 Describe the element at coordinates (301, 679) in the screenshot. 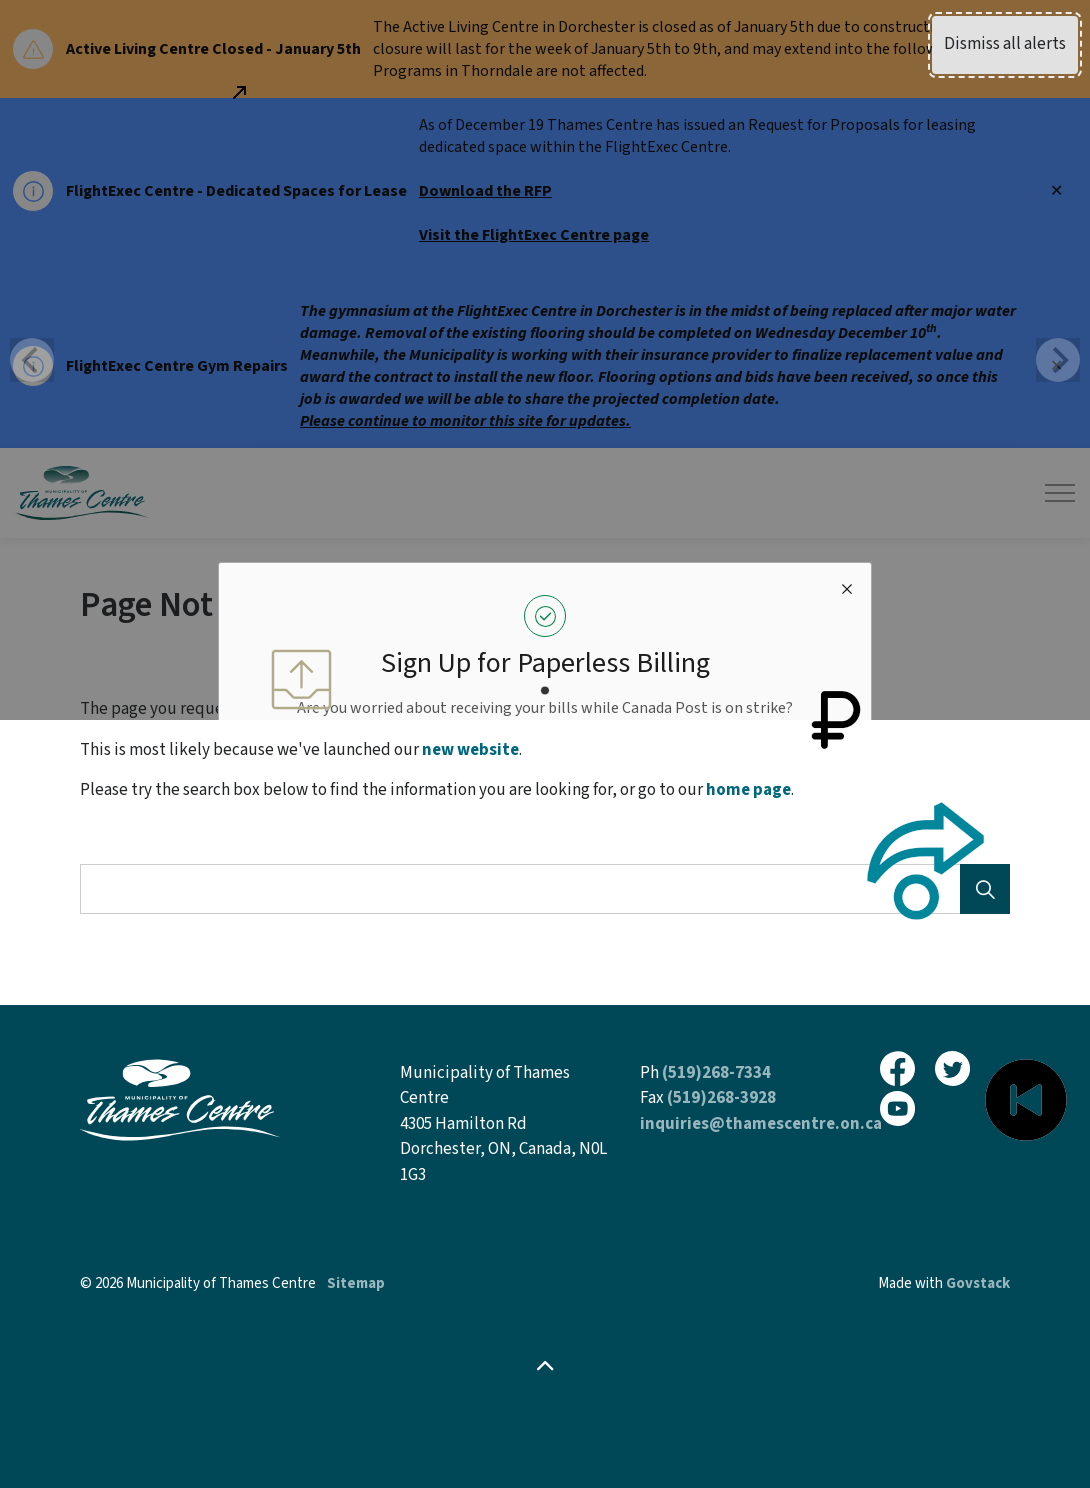

I see `upload file from inbox or tray` at that location.